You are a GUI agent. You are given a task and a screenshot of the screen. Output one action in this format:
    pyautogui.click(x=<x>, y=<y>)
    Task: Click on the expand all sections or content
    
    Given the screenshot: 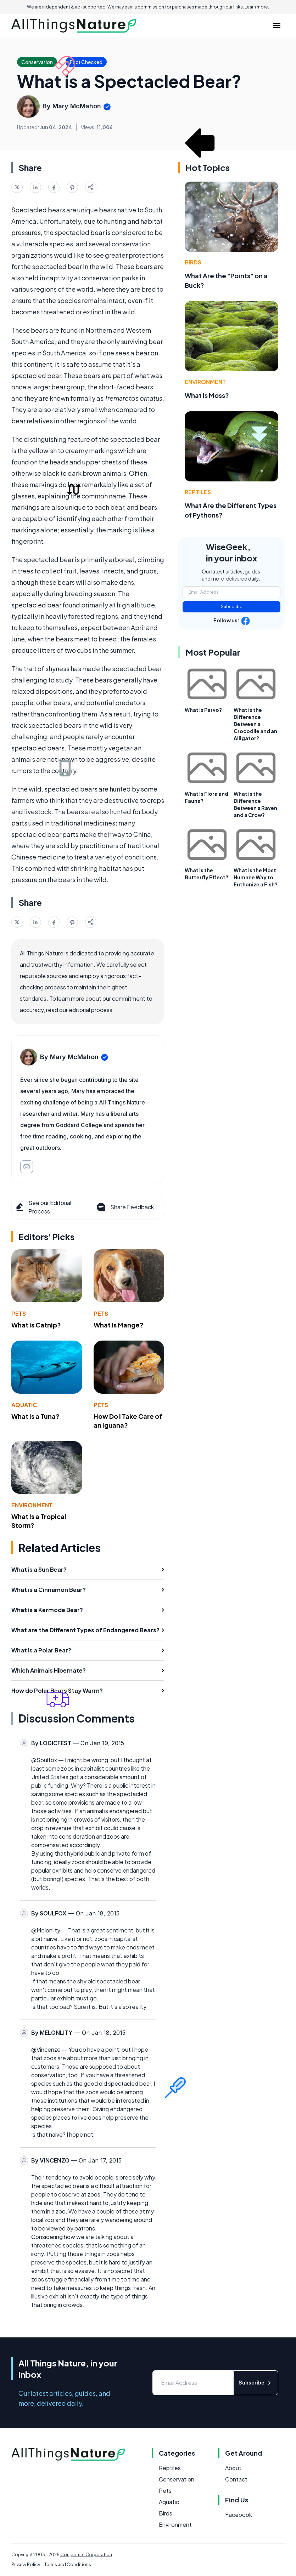 What is the action you would take?
    pyautogui.click(x=259, y=433)
    